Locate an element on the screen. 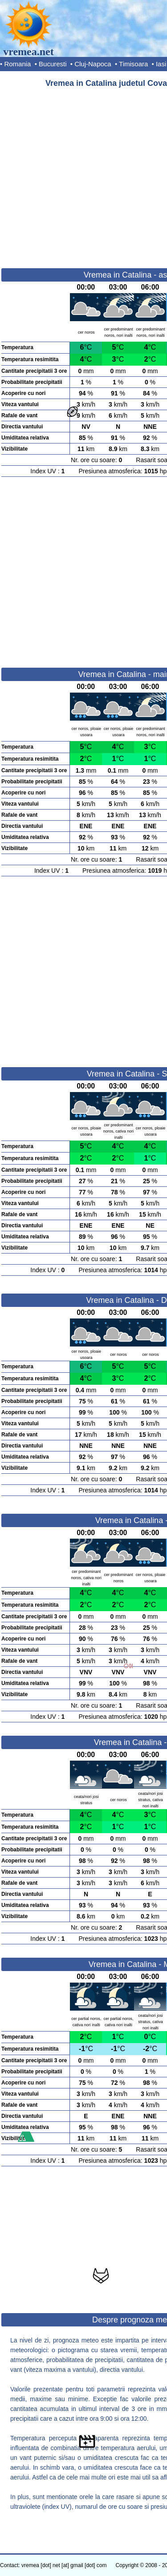 The image size is (167, 2576). apply filters or effects to a video is located at coordinates (87, 2441).